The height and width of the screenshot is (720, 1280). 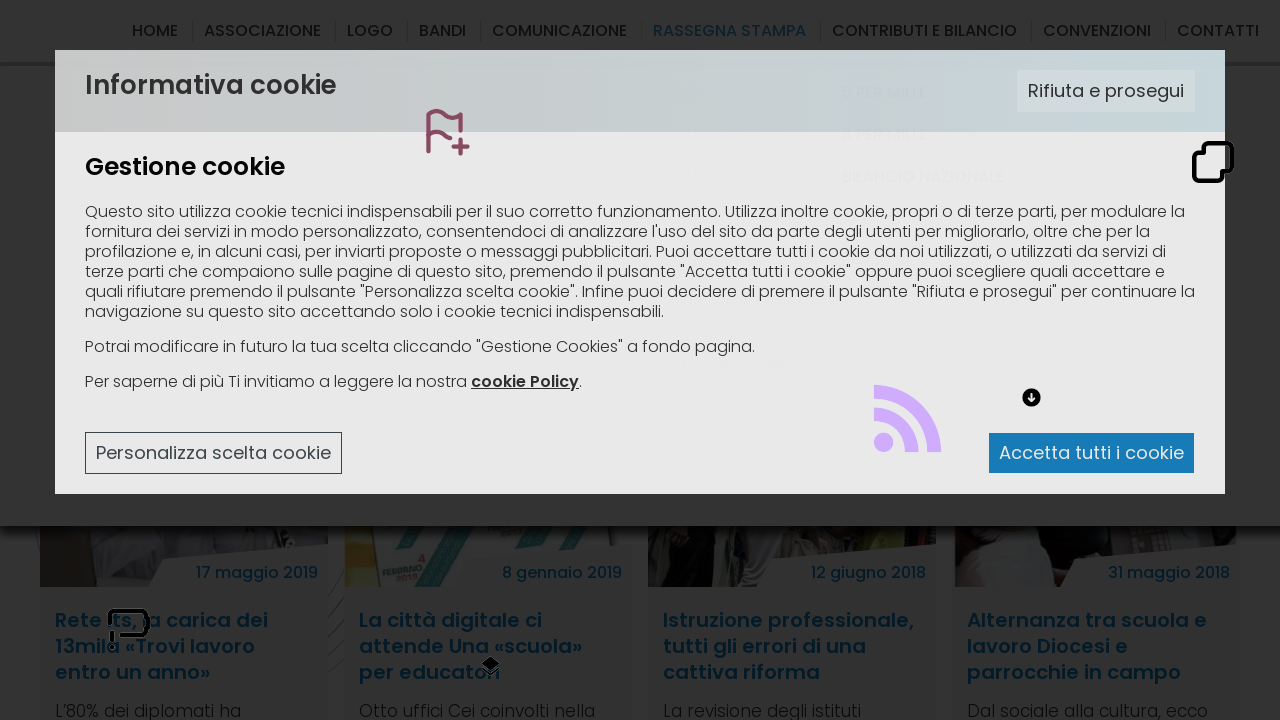 What do you see at coordinates (129, 623) in the screenshot?
I see `battery warning or critical battery level` at bounding box center [129, 623].